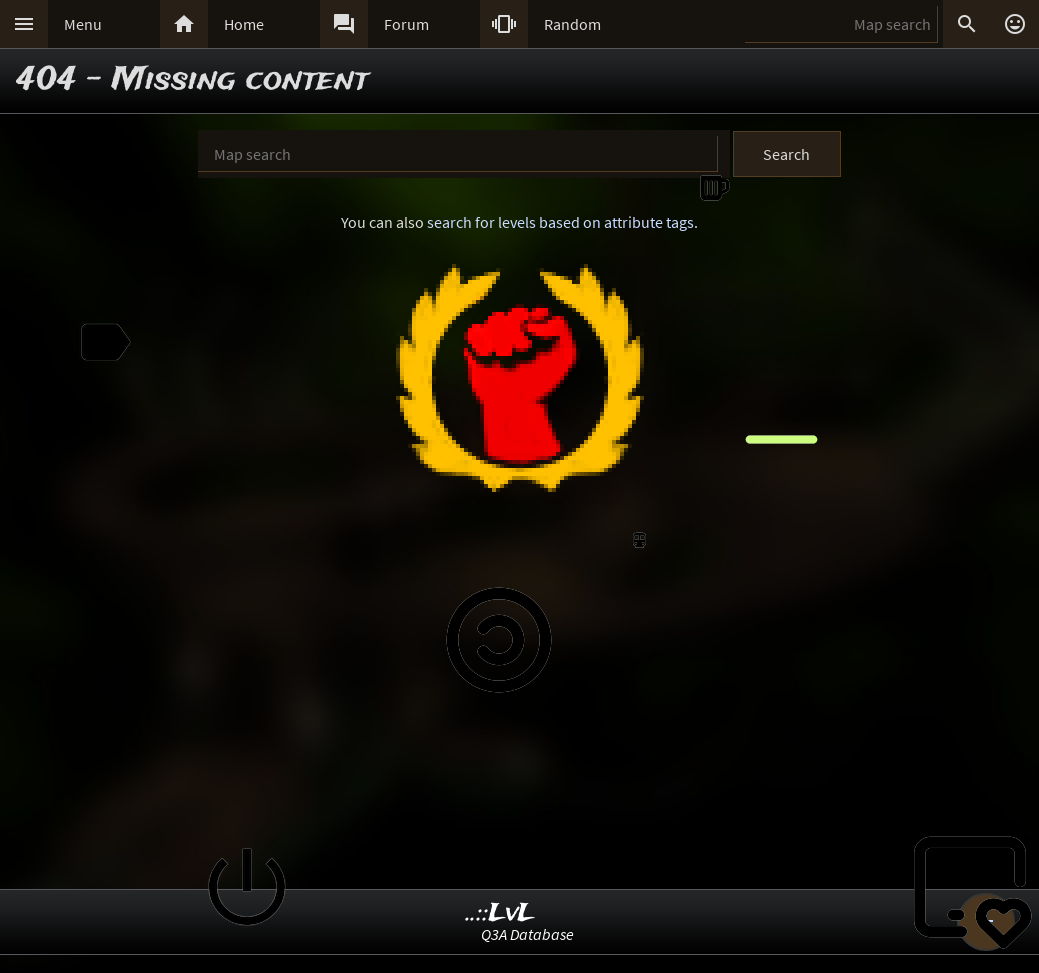 The image size is (1039, 973). I want to click on power on or off the device, so click(247, 887).